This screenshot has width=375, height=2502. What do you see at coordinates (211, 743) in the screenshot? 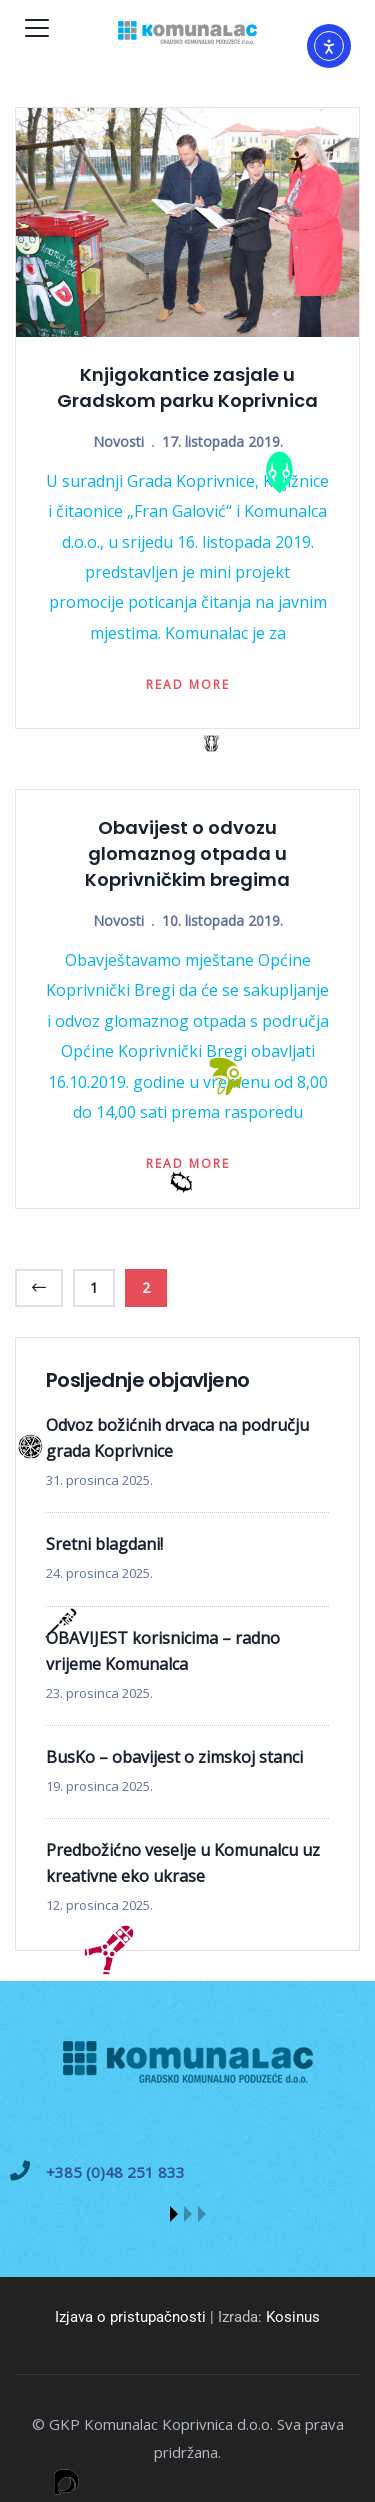
I see `indicates a special power-up or ability is active` at bounding box center [211, 743].